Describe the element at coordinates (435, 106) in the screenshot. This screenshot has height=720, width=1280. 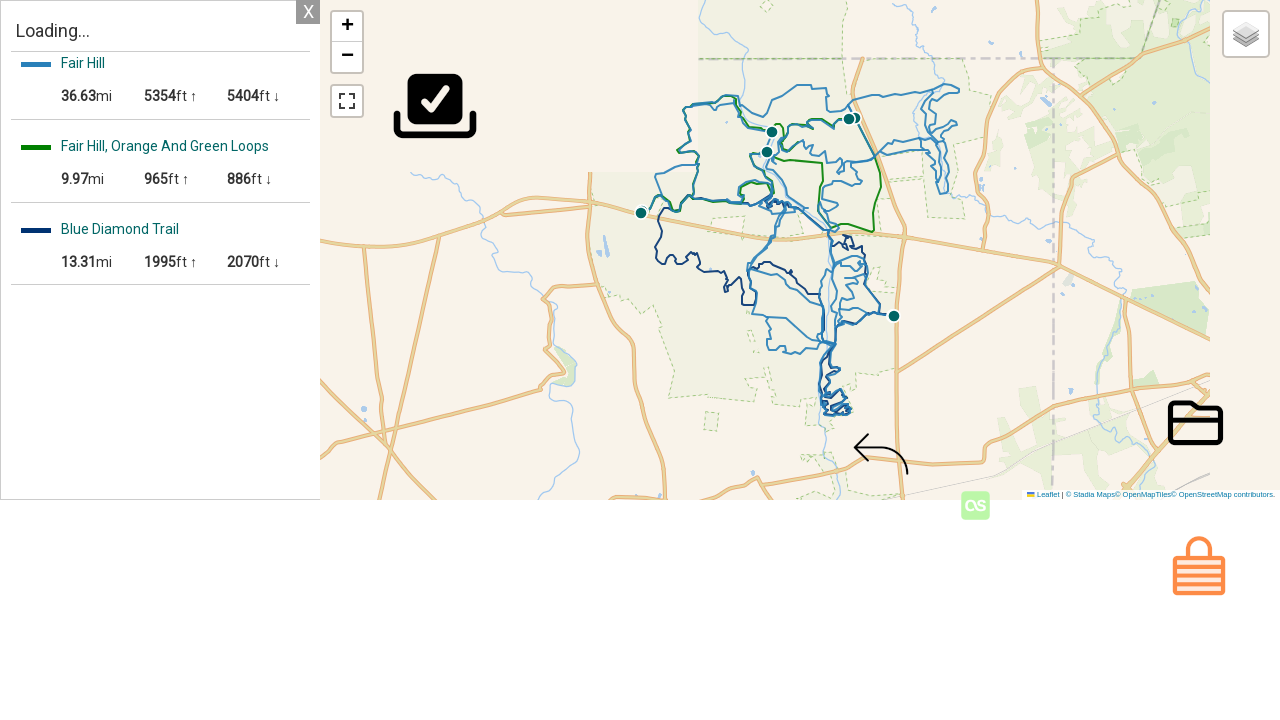
I see `cast a vote or submit approval` at that location.